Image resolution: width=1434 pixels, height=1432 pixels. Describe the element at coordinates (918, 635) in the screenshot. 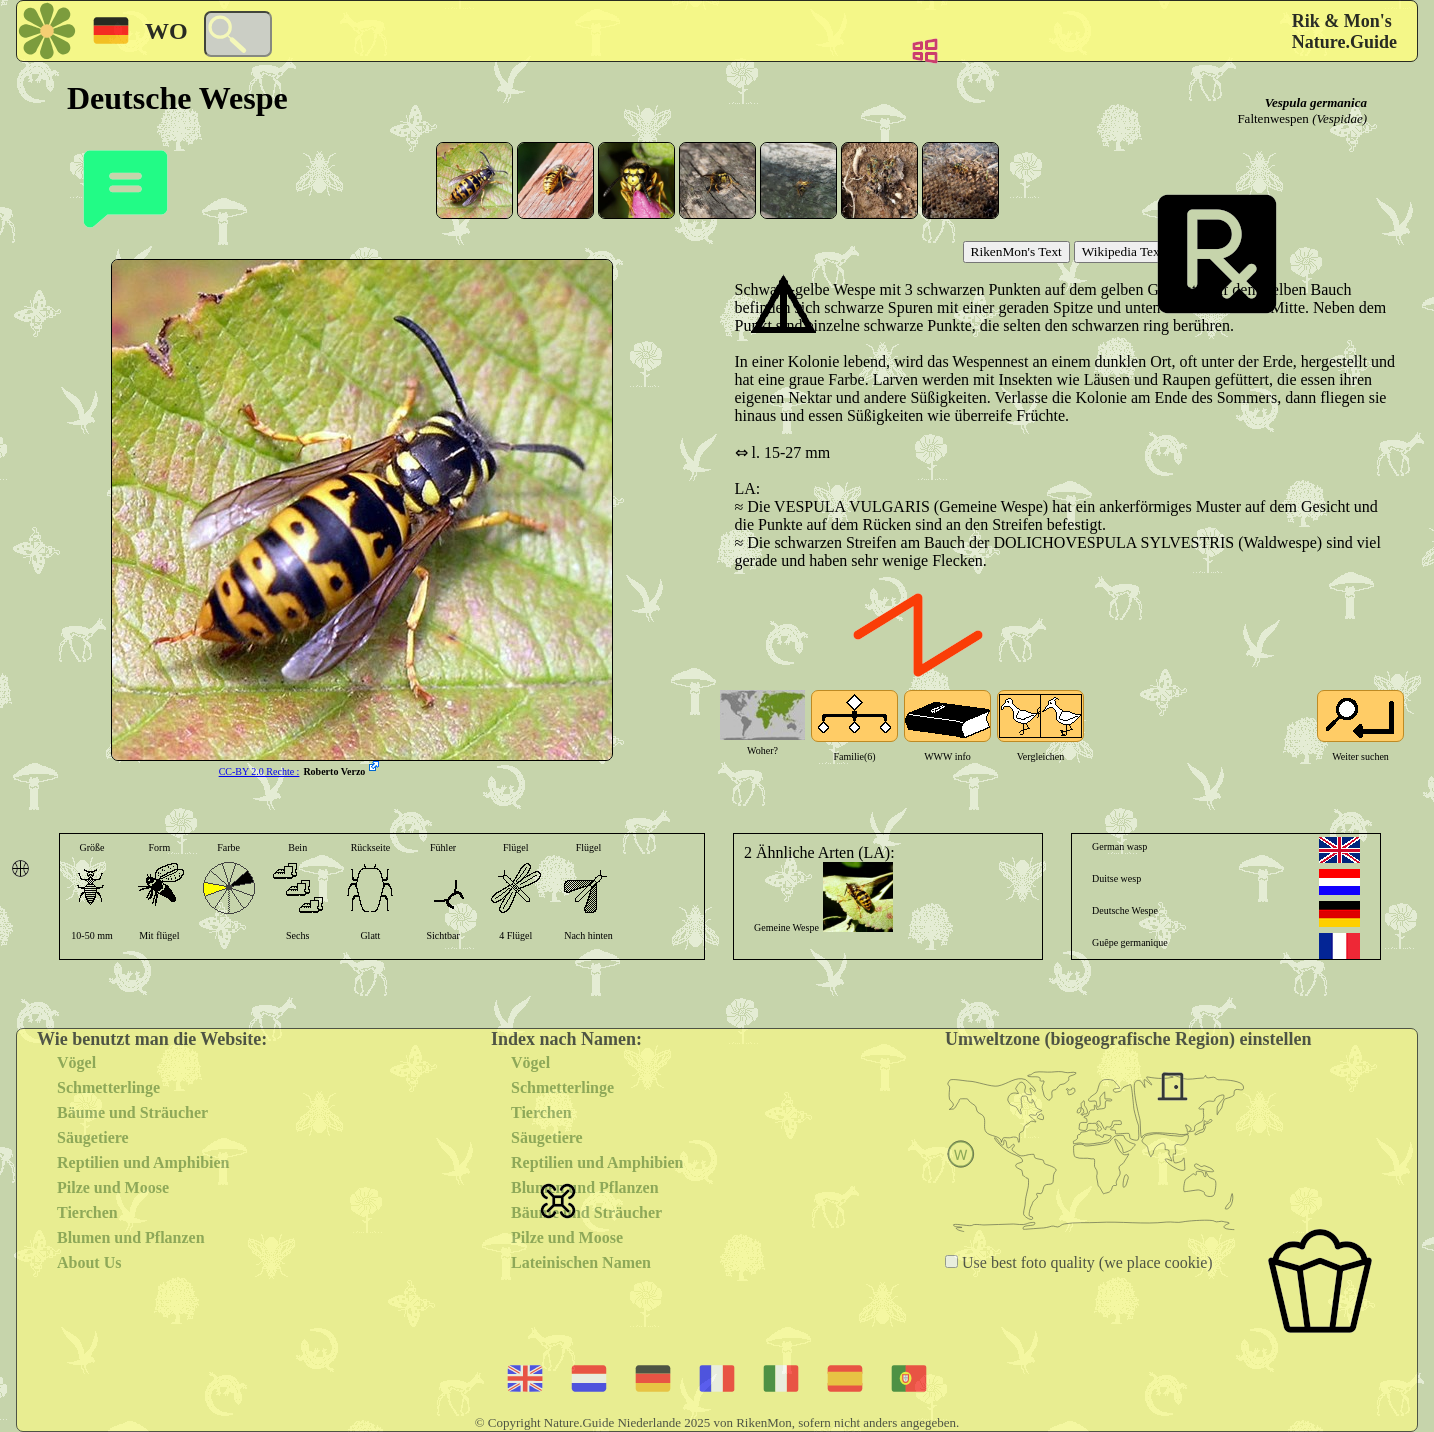

I see `select sawtooth waveform for audio synthesis` at that location.